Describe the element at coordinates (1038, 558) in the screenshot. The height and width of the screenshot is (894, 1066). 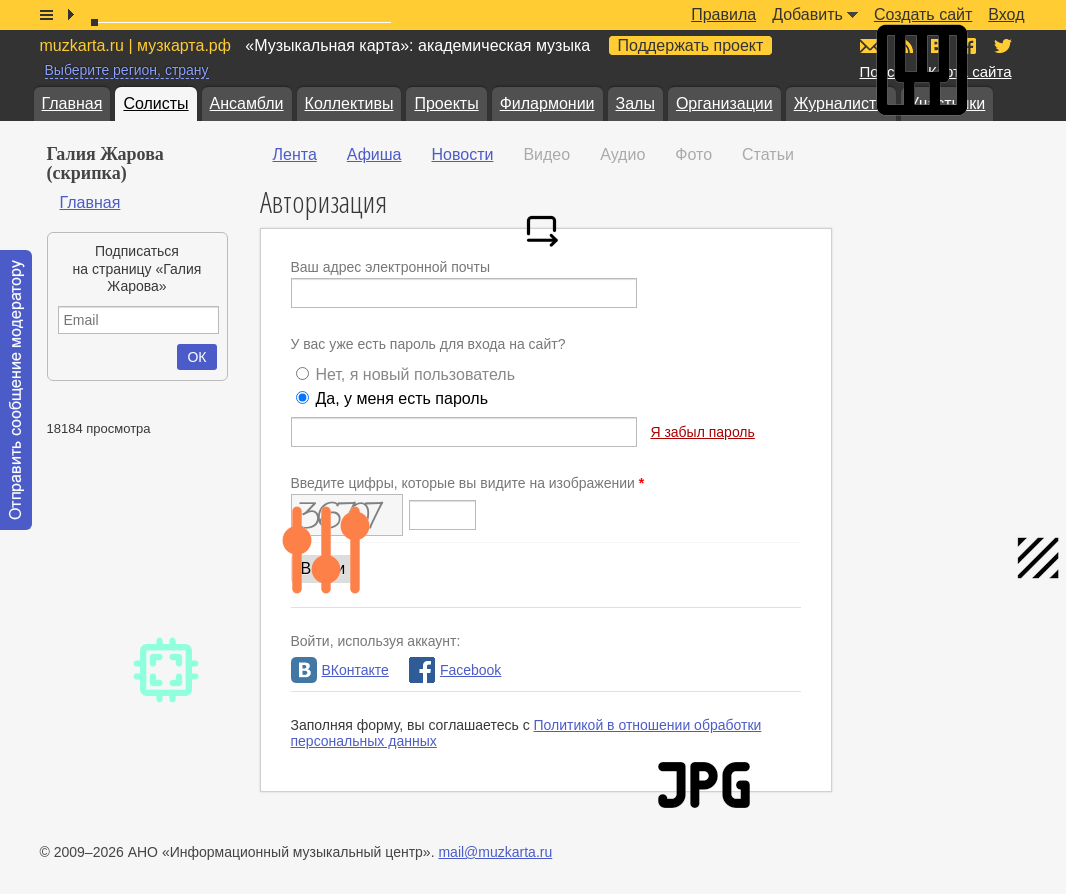
I see `apply texture or pattern overlay` at that location.